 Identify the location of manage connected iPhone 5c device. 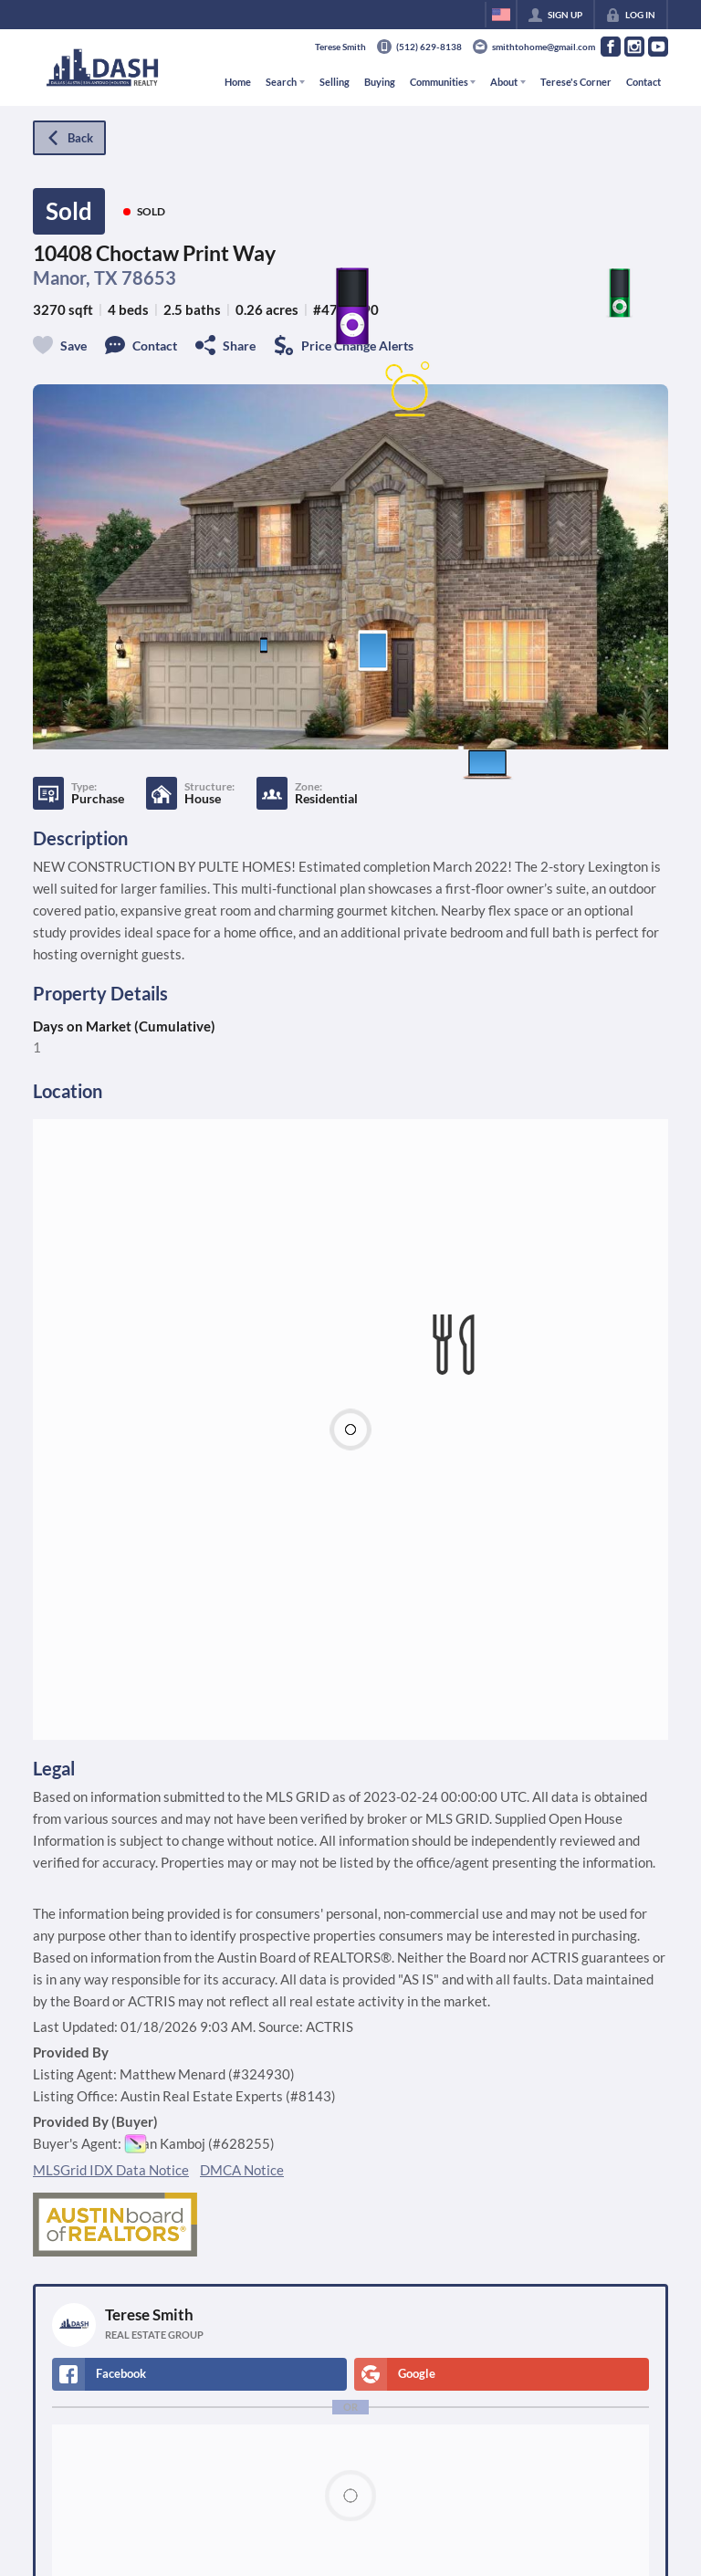
(264, 645).